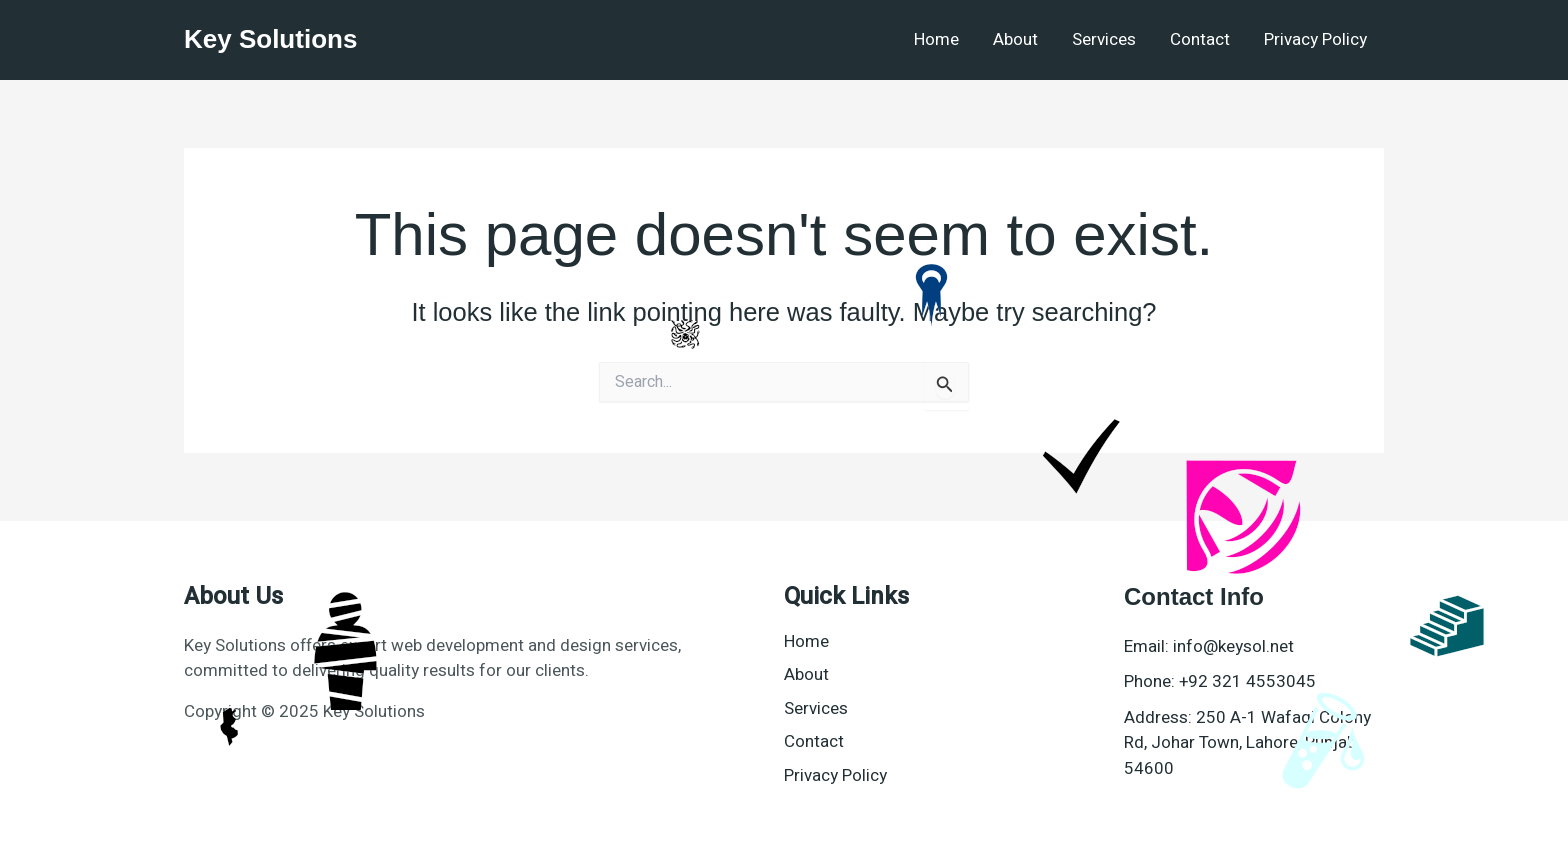  What do you see at coordinates (931, 295) in the screenshot?
I see `trigger an explosion or blast effect` at bounding box center [931, 295].